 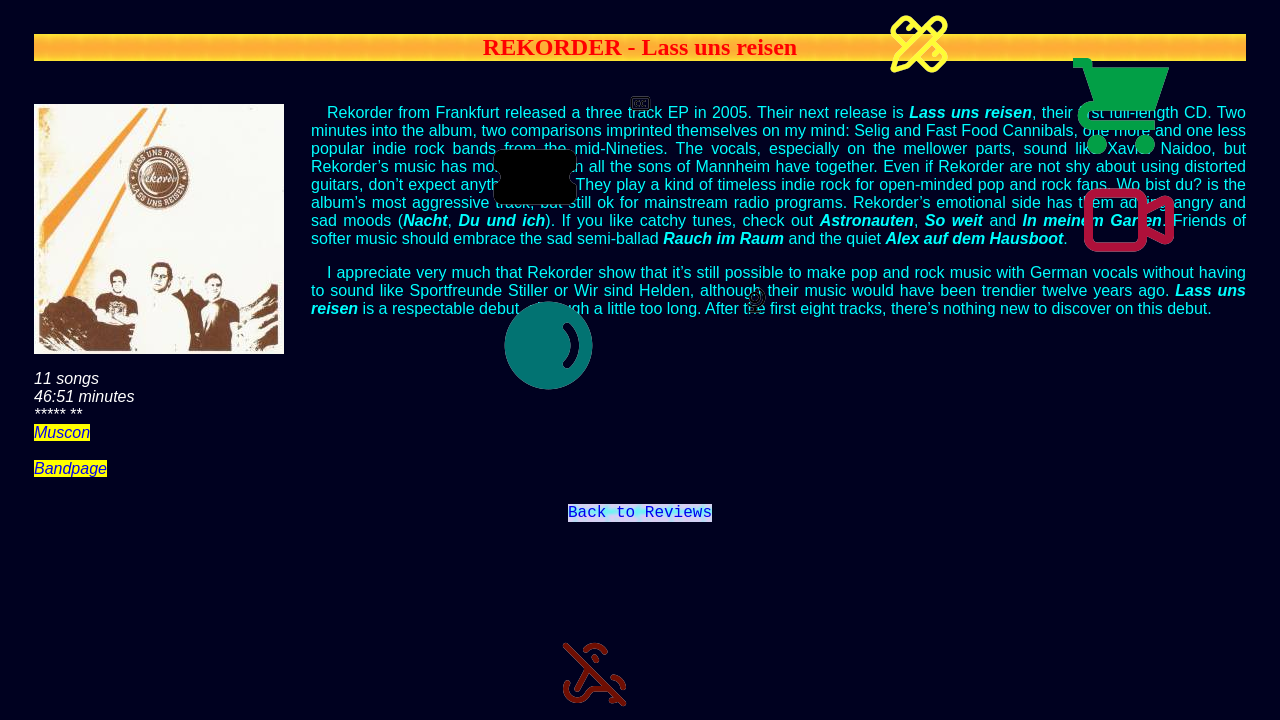 What do you see at coordinates (756, 301) in the screenshot?
I see `access global or international settings` at bounding box center [756, 301].